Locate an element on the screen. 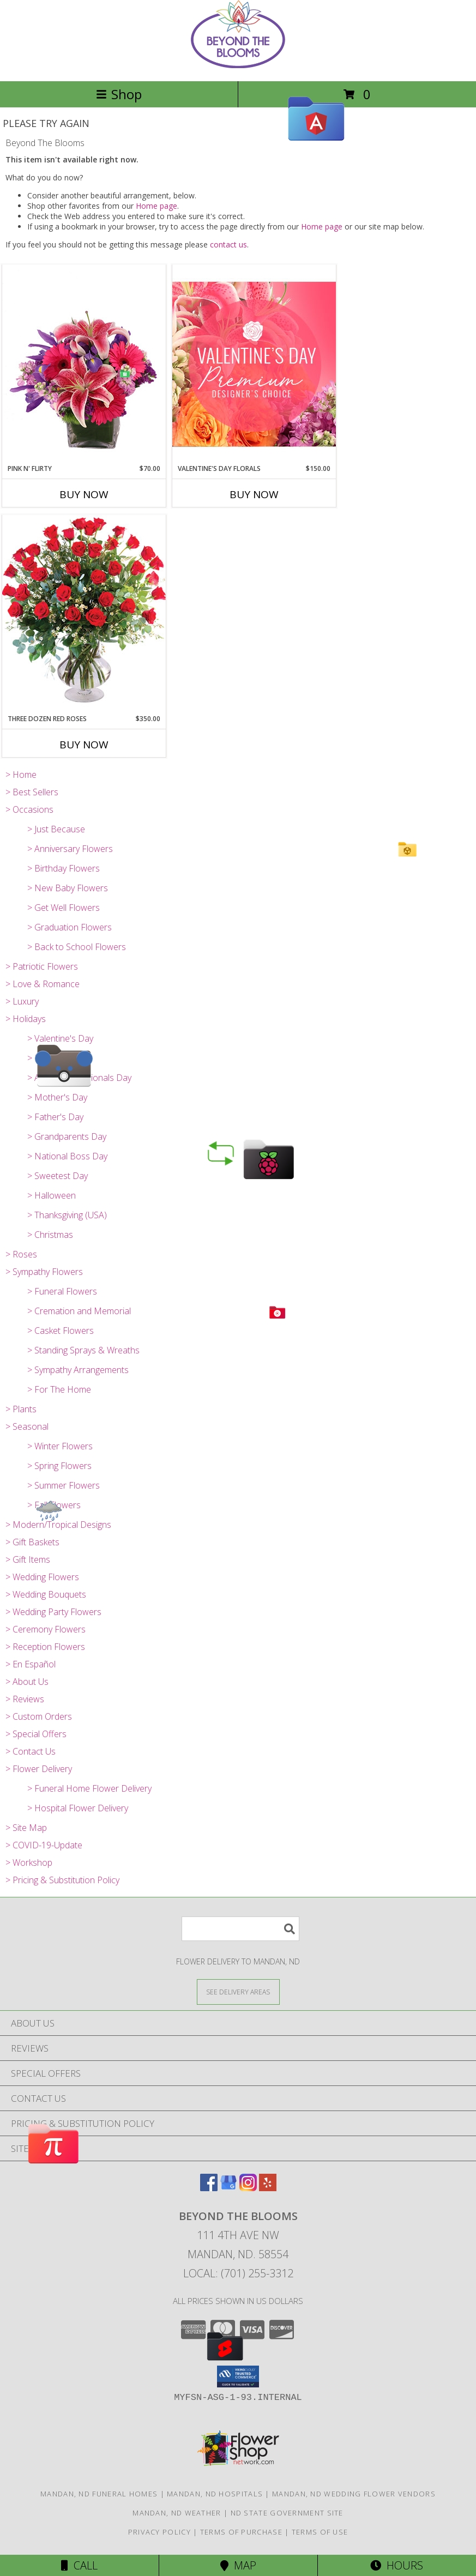  sync or refresh email messages is located at coordinates (221, 1153).